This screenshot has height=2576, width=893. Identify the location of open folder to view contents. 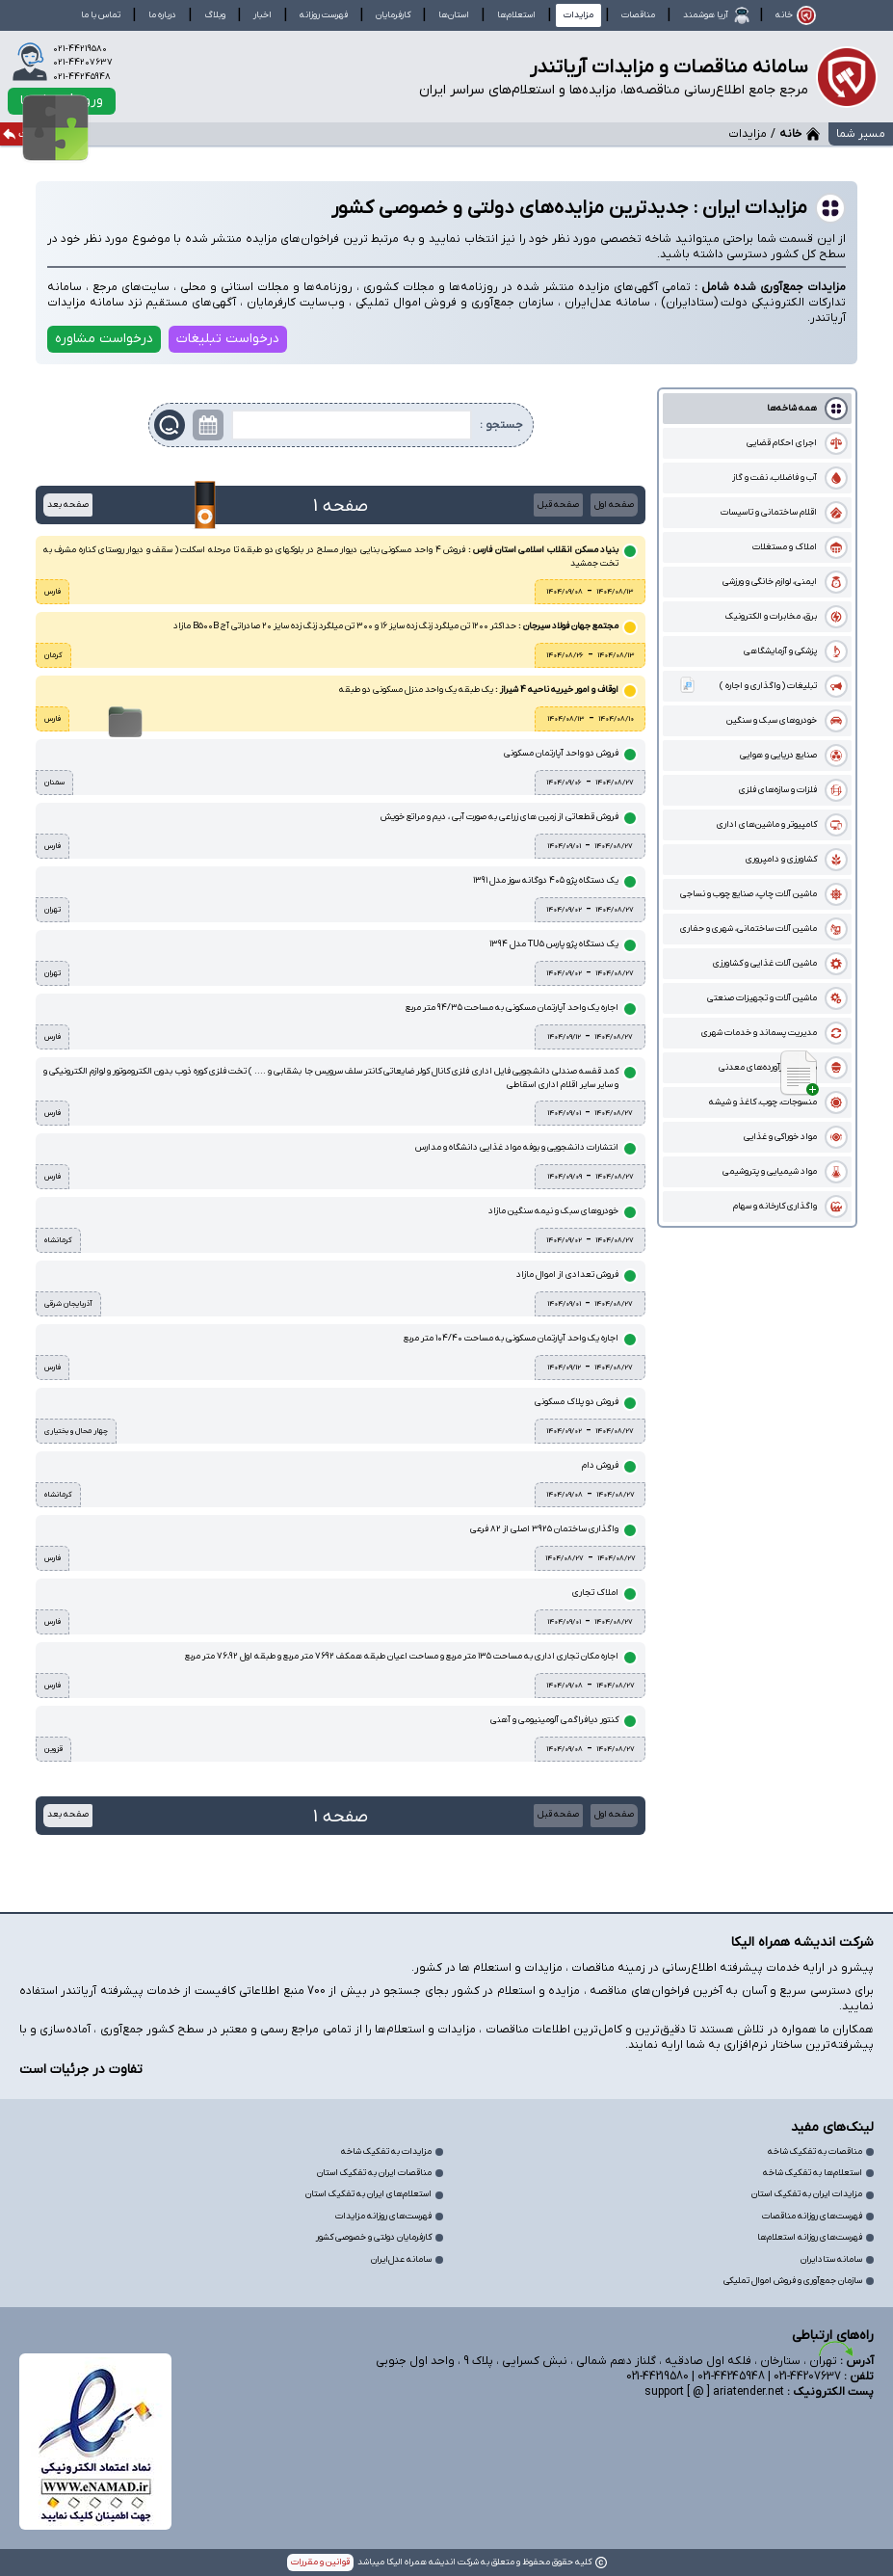
(125, 722).